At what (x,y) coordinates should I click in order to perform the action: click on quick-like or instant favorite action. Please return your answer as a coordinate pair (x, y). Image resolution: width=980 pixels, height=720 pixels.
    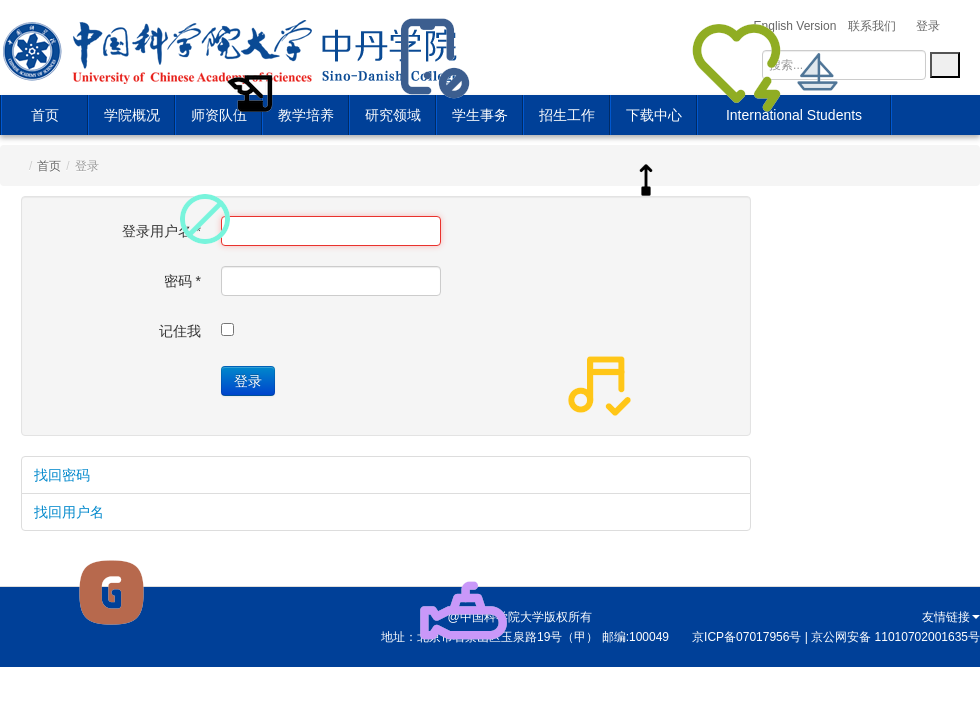
    Looking at the image, I should click on (736, 63).